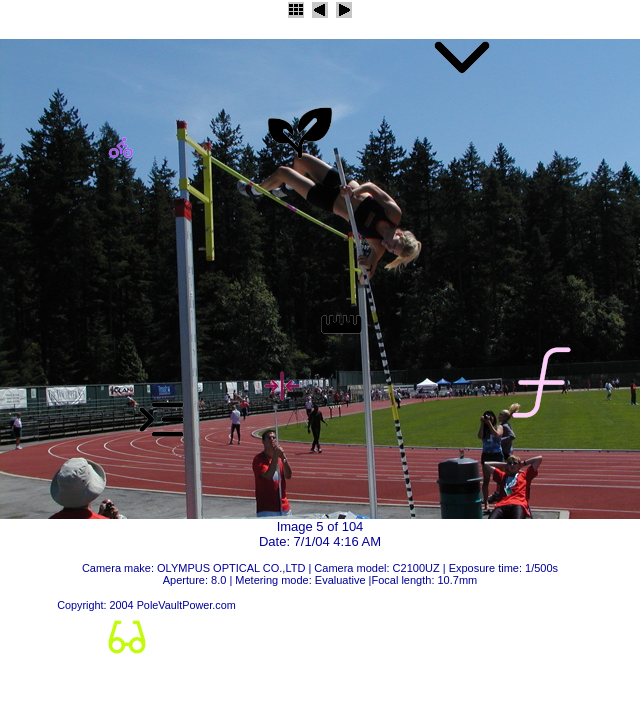 This screenshot has height=720, width=640. I want to click on access plant care or gardening features, so click(300, 131).